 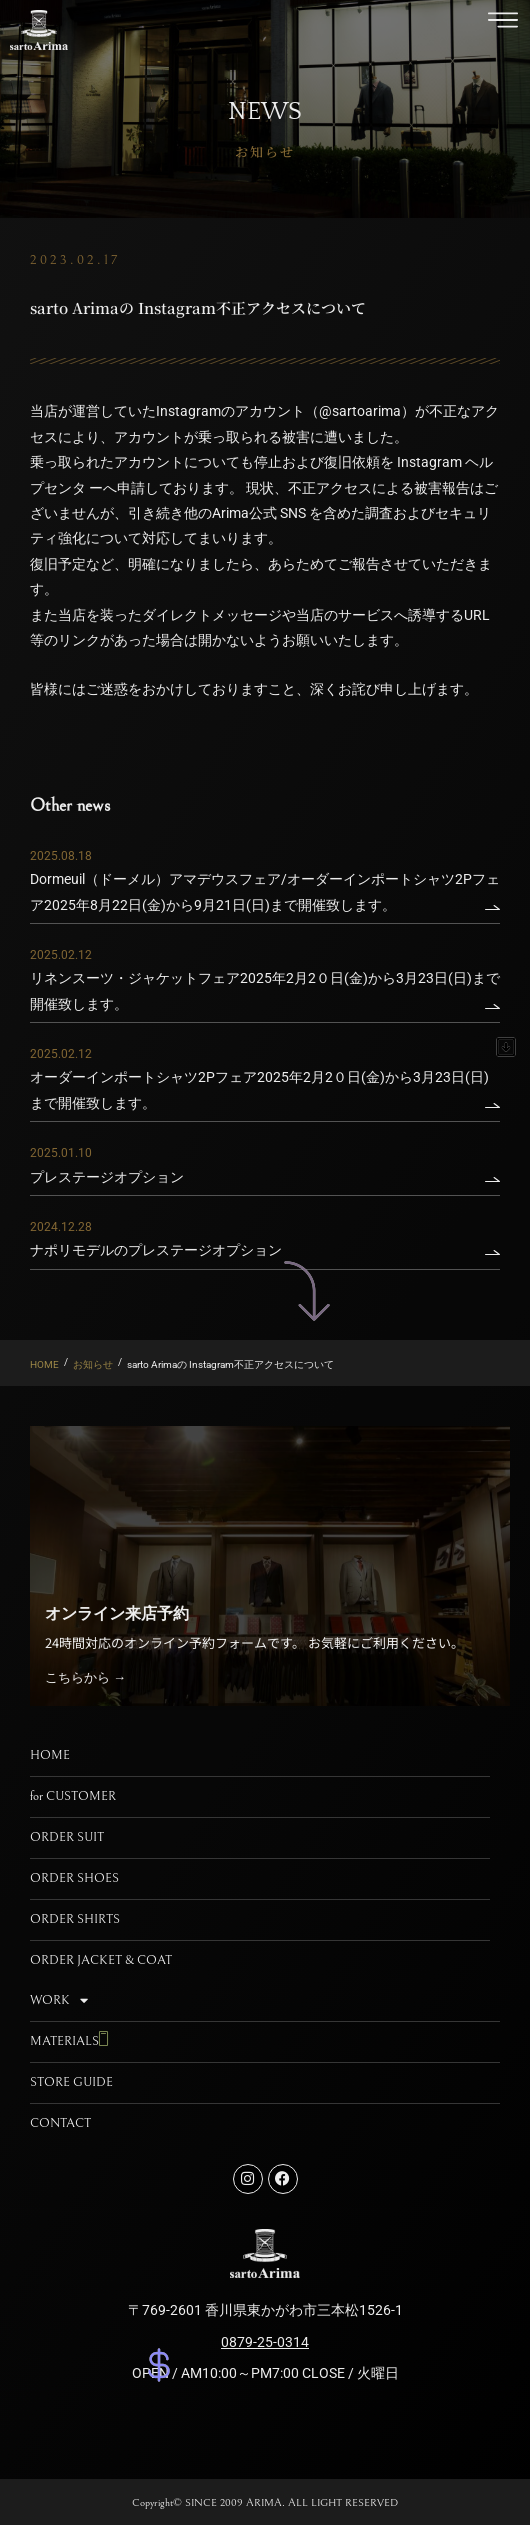 I want to click on indicates a redirect or forward action, so click(x=307, y=1291).